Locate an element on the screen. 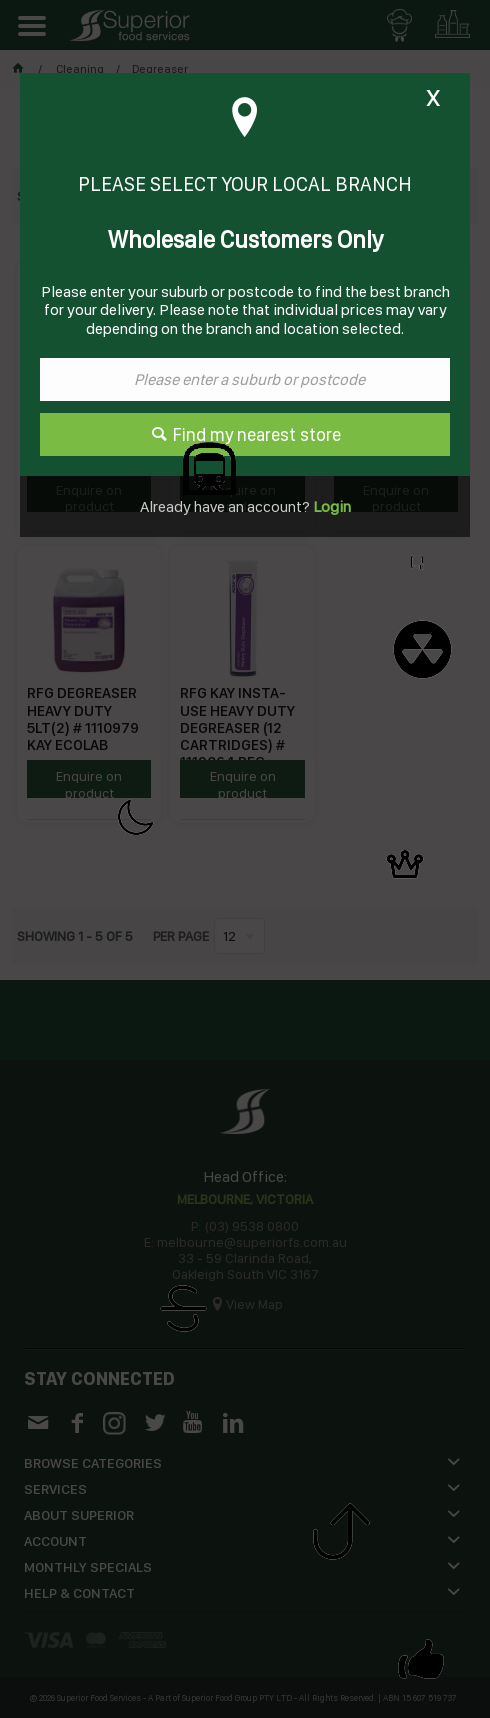 Image resolution: width=490 pixels, height=1718 pixels. switch to dark mode is located at coordinates (135, 818).